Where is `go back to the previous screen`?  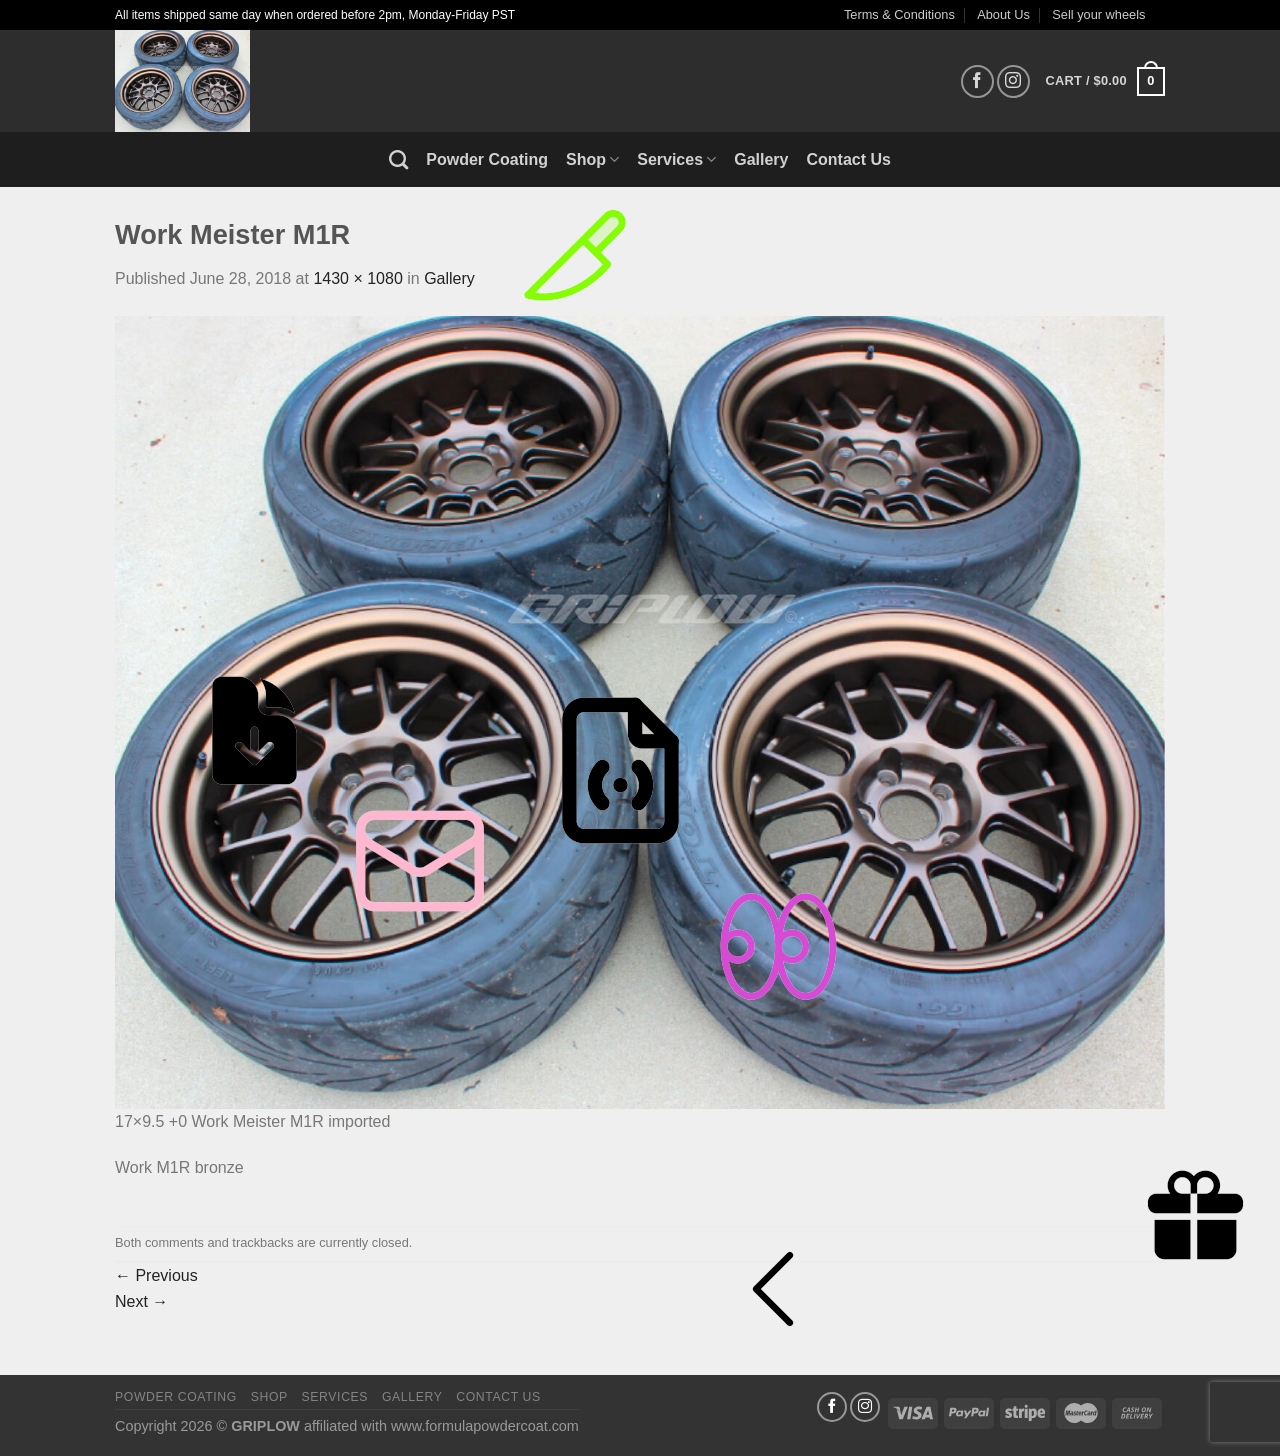
go back to the previous screen is located at coordinates (773, 1289).